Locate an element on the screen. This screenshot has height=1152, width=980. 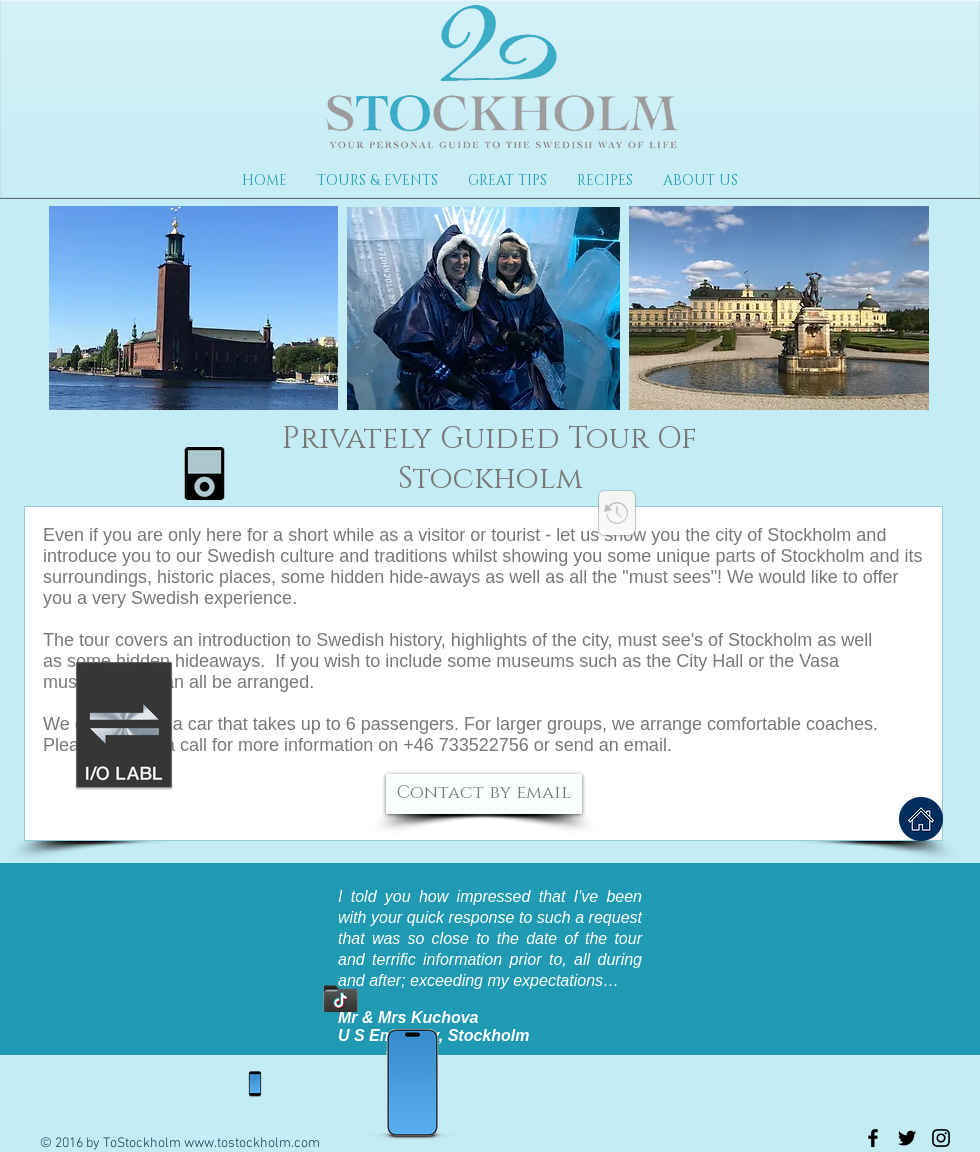
open folder containing TikTok downloads is located at coordinates (340, 999).